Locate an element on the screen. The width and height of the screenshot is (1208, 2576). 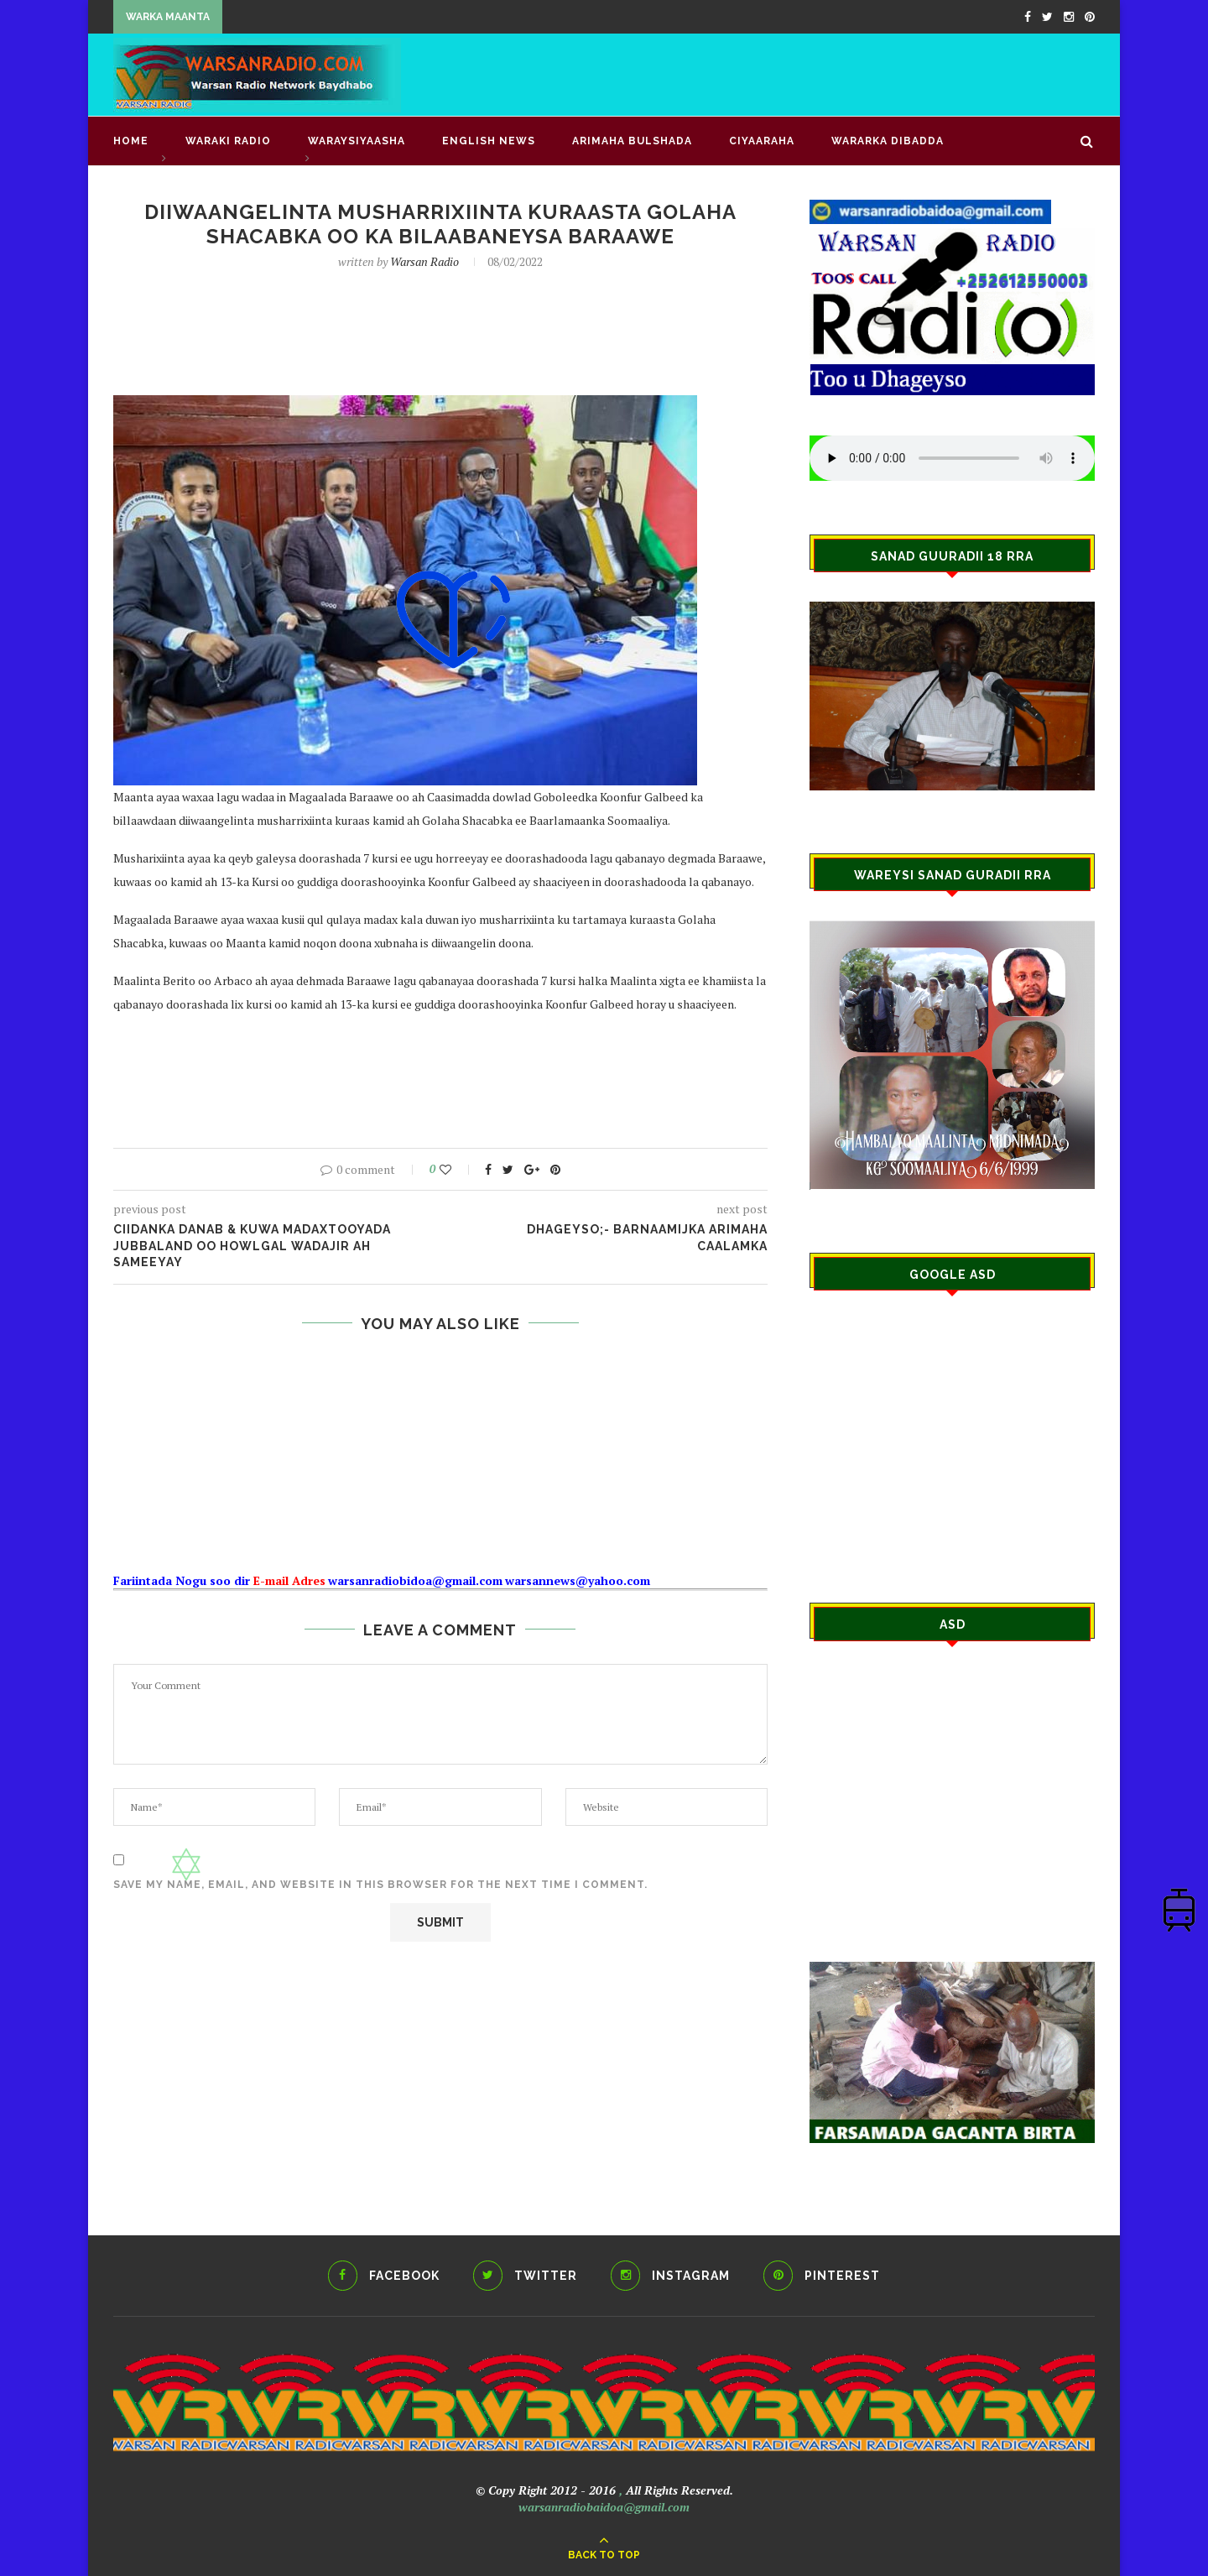
view tram or streetcar routes is located at coordinates (1179, 1910).